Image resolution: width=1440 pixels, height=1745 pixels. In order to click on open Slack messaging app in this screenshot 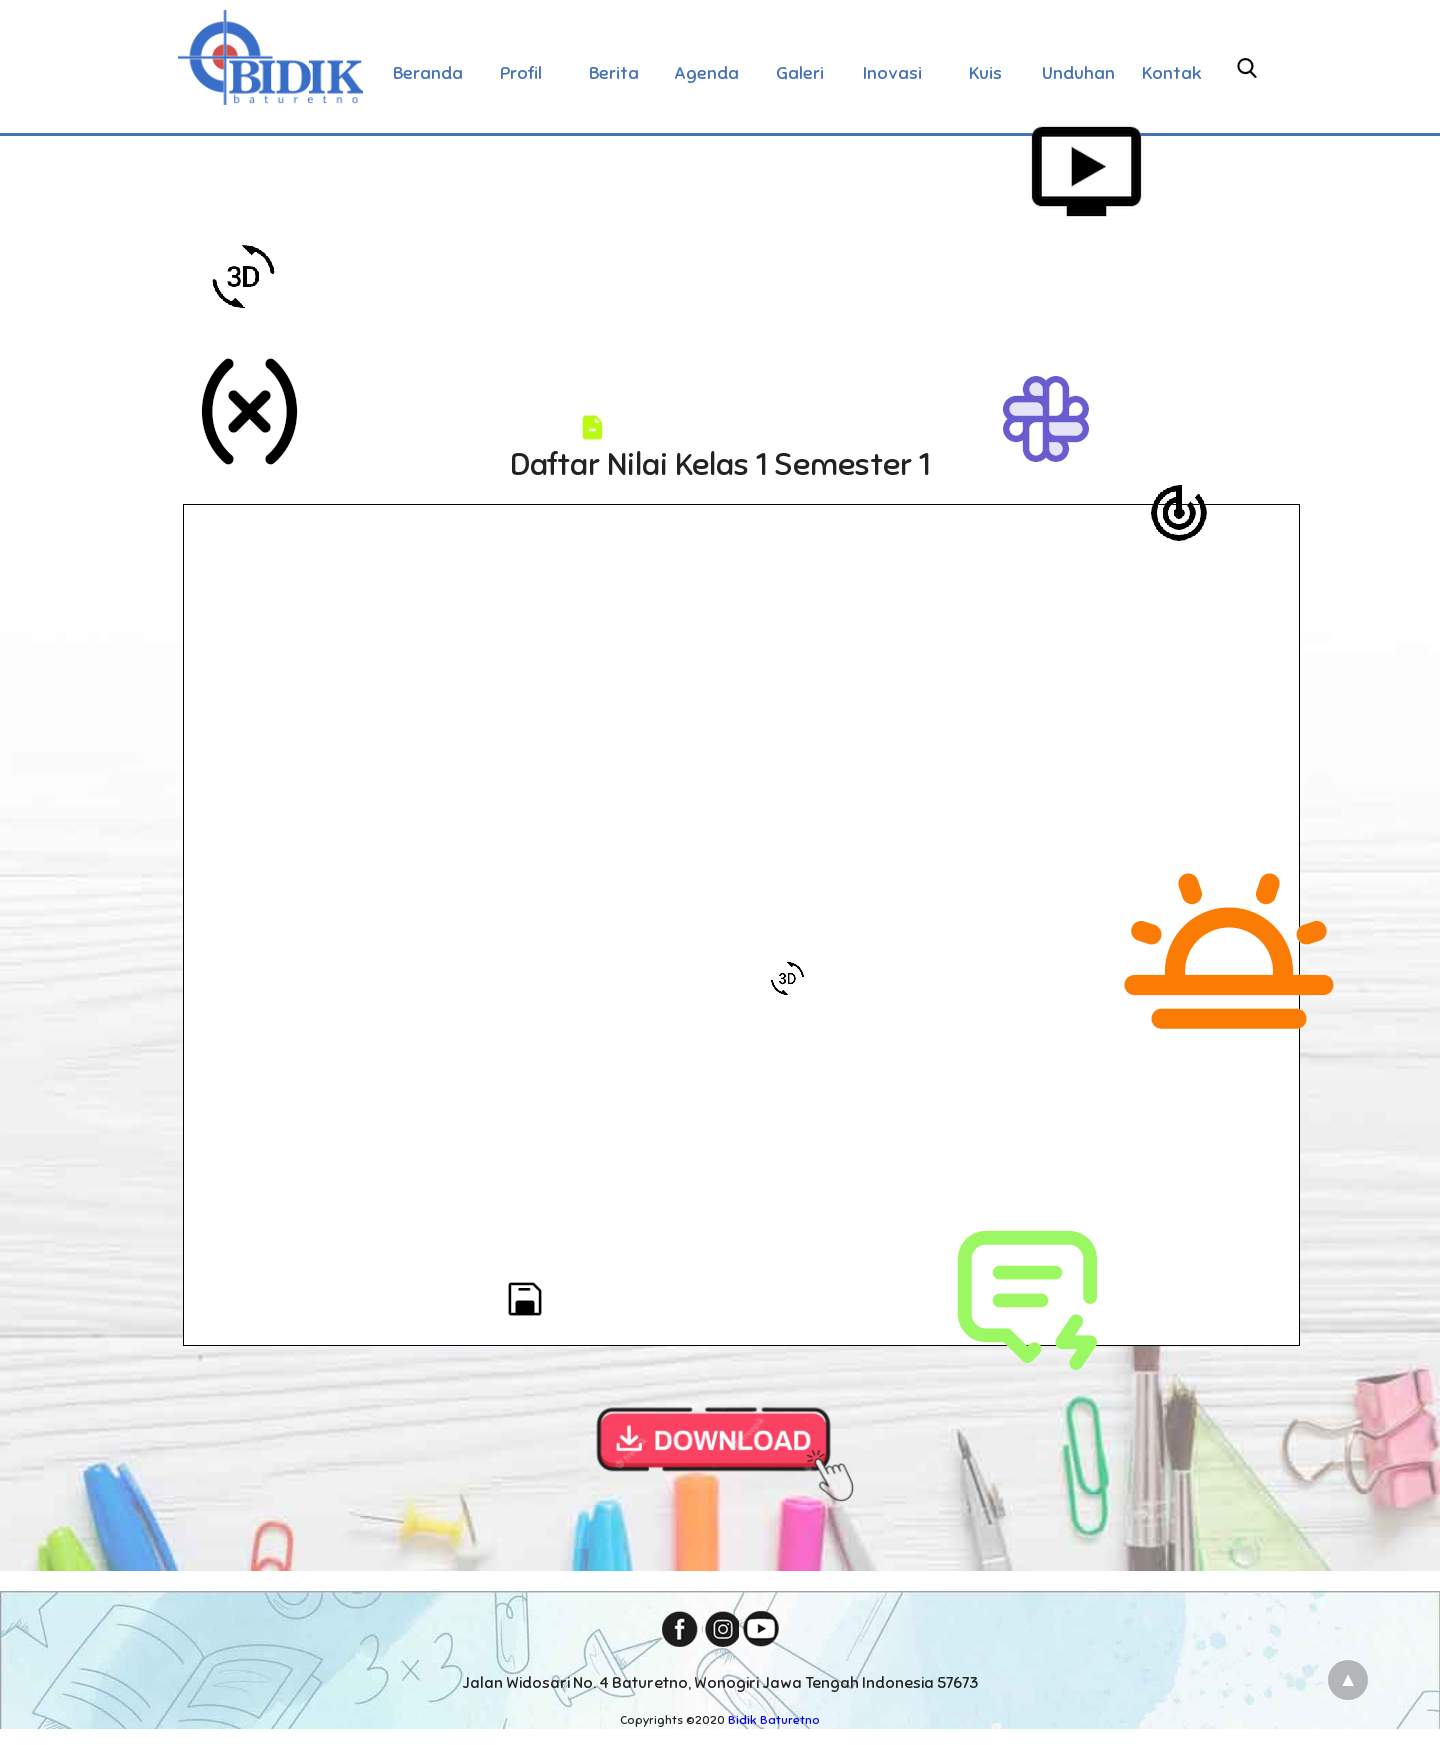, I will do `click(1046, 419)`.